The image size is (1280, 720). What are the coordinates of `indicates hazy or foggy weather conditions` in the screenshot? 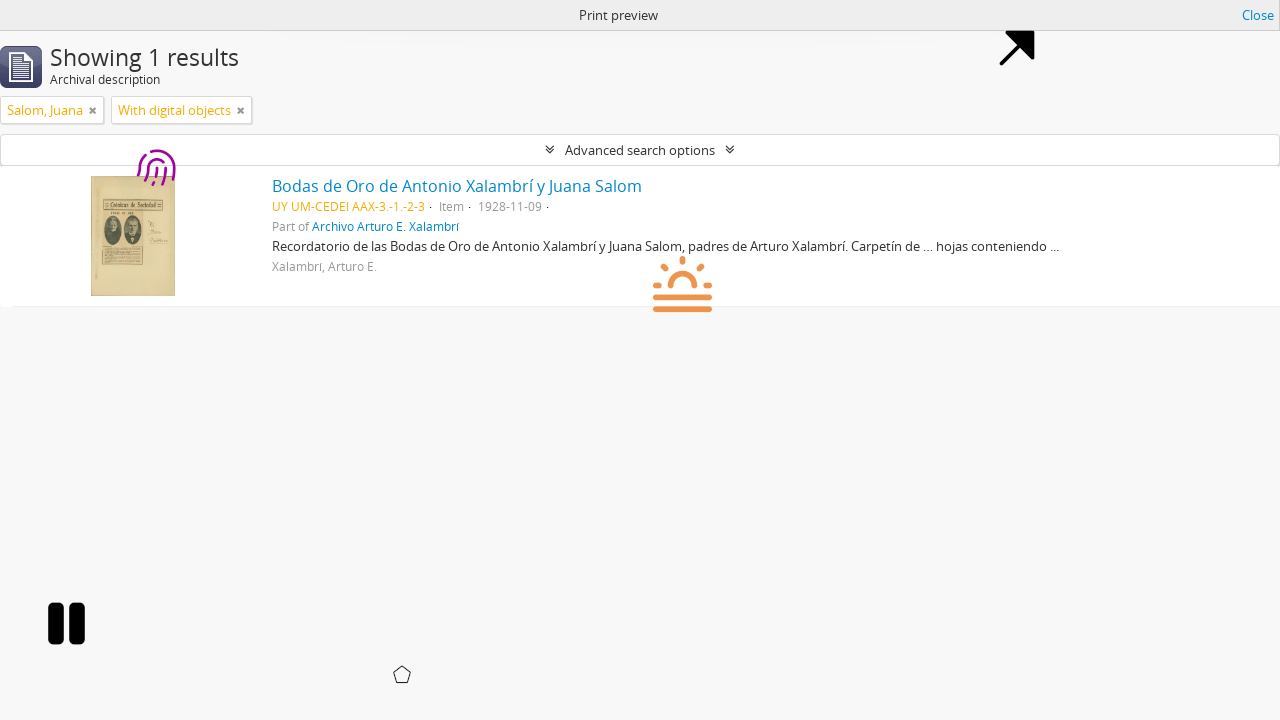 It's located at (682, 285).